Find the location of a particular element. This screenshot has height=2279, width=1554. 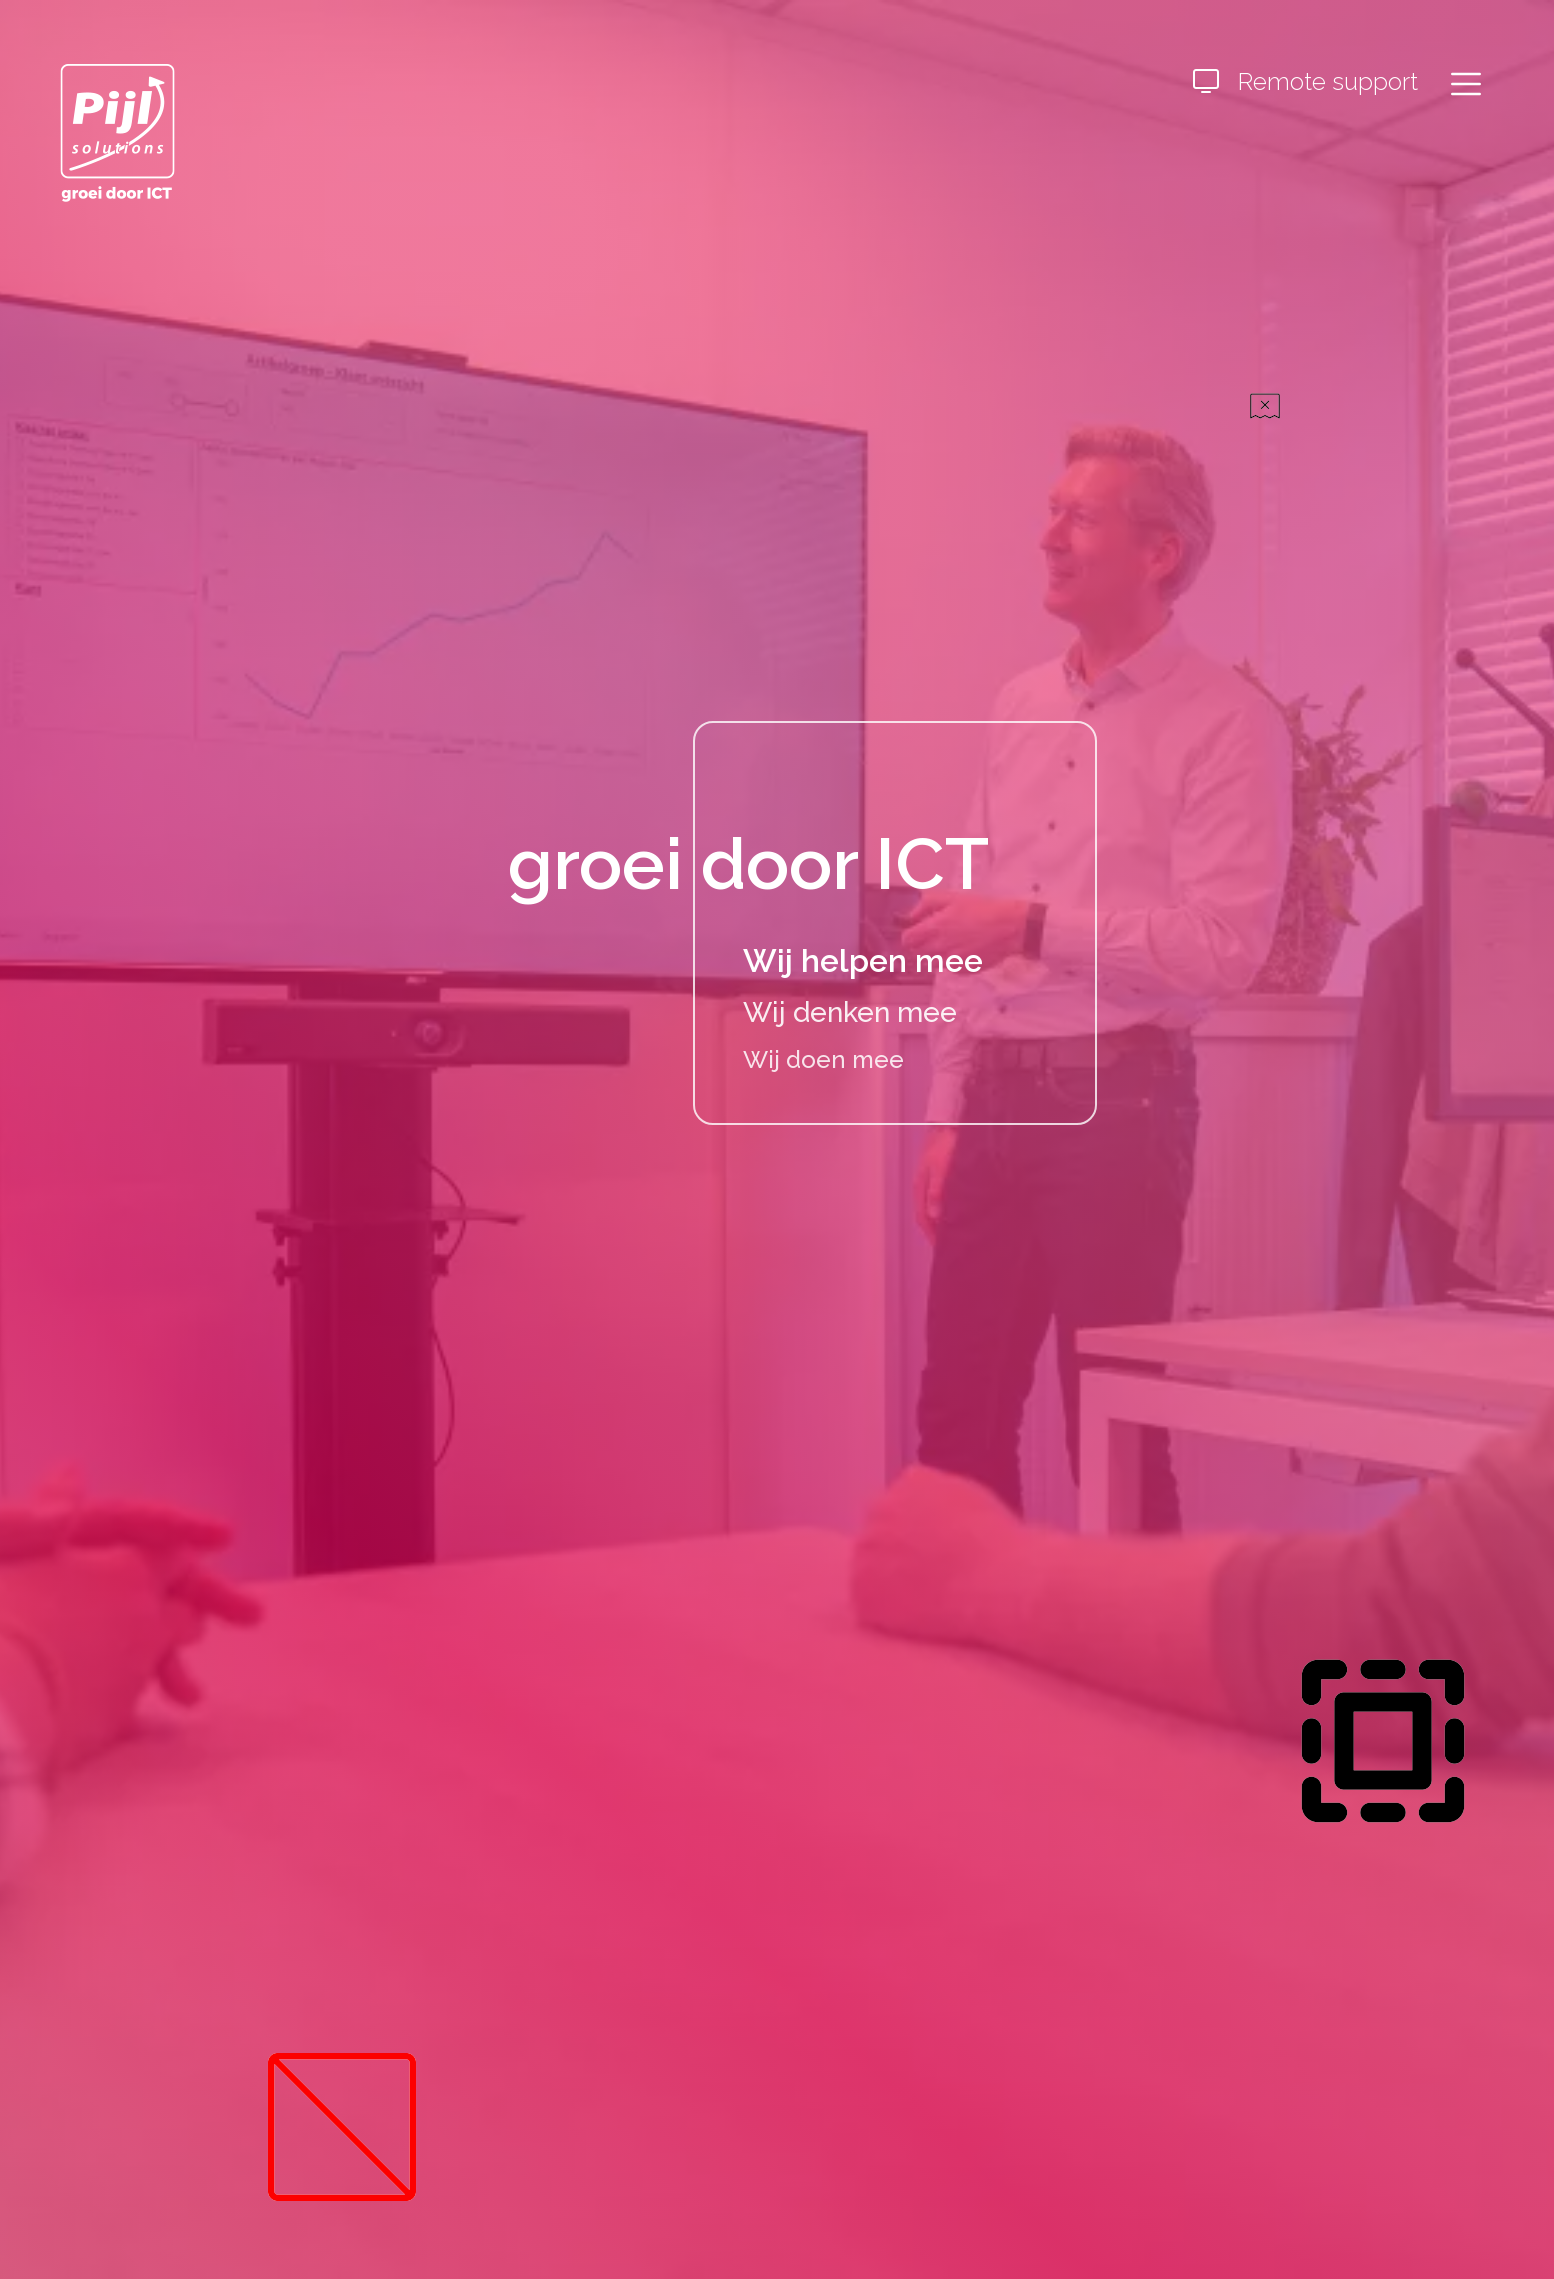

select all items is located at coordinates (1383, 1741).